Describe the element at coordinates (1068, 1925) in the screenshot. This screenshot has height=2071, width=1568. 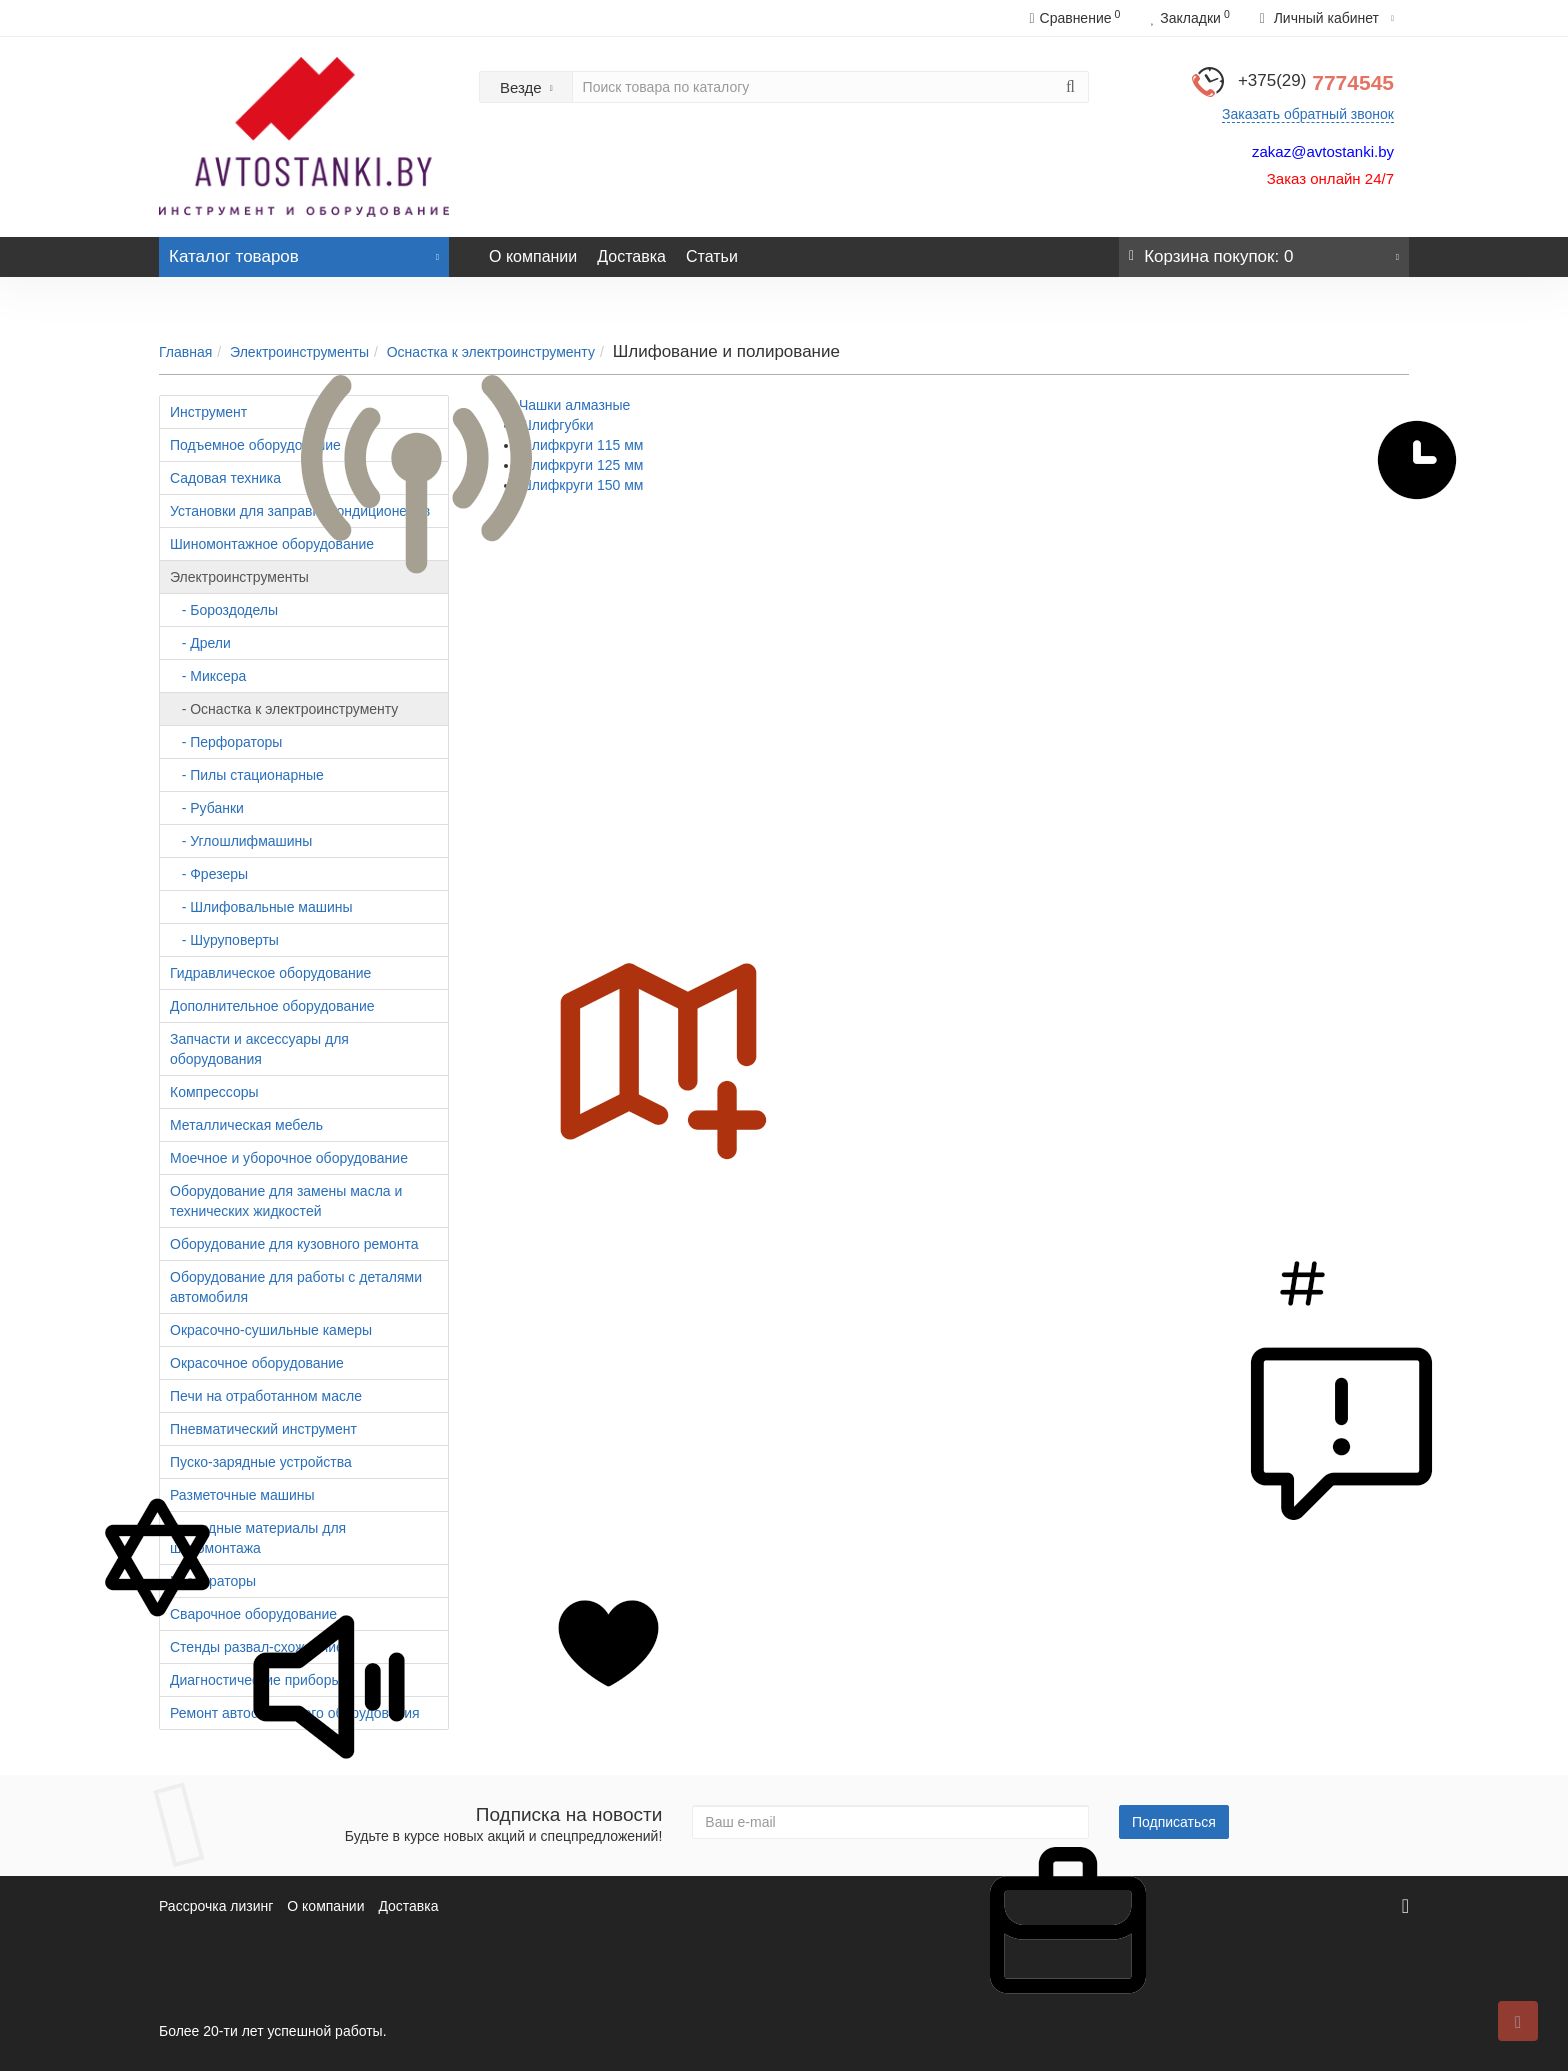
I see `access work or business-related content` at that location.